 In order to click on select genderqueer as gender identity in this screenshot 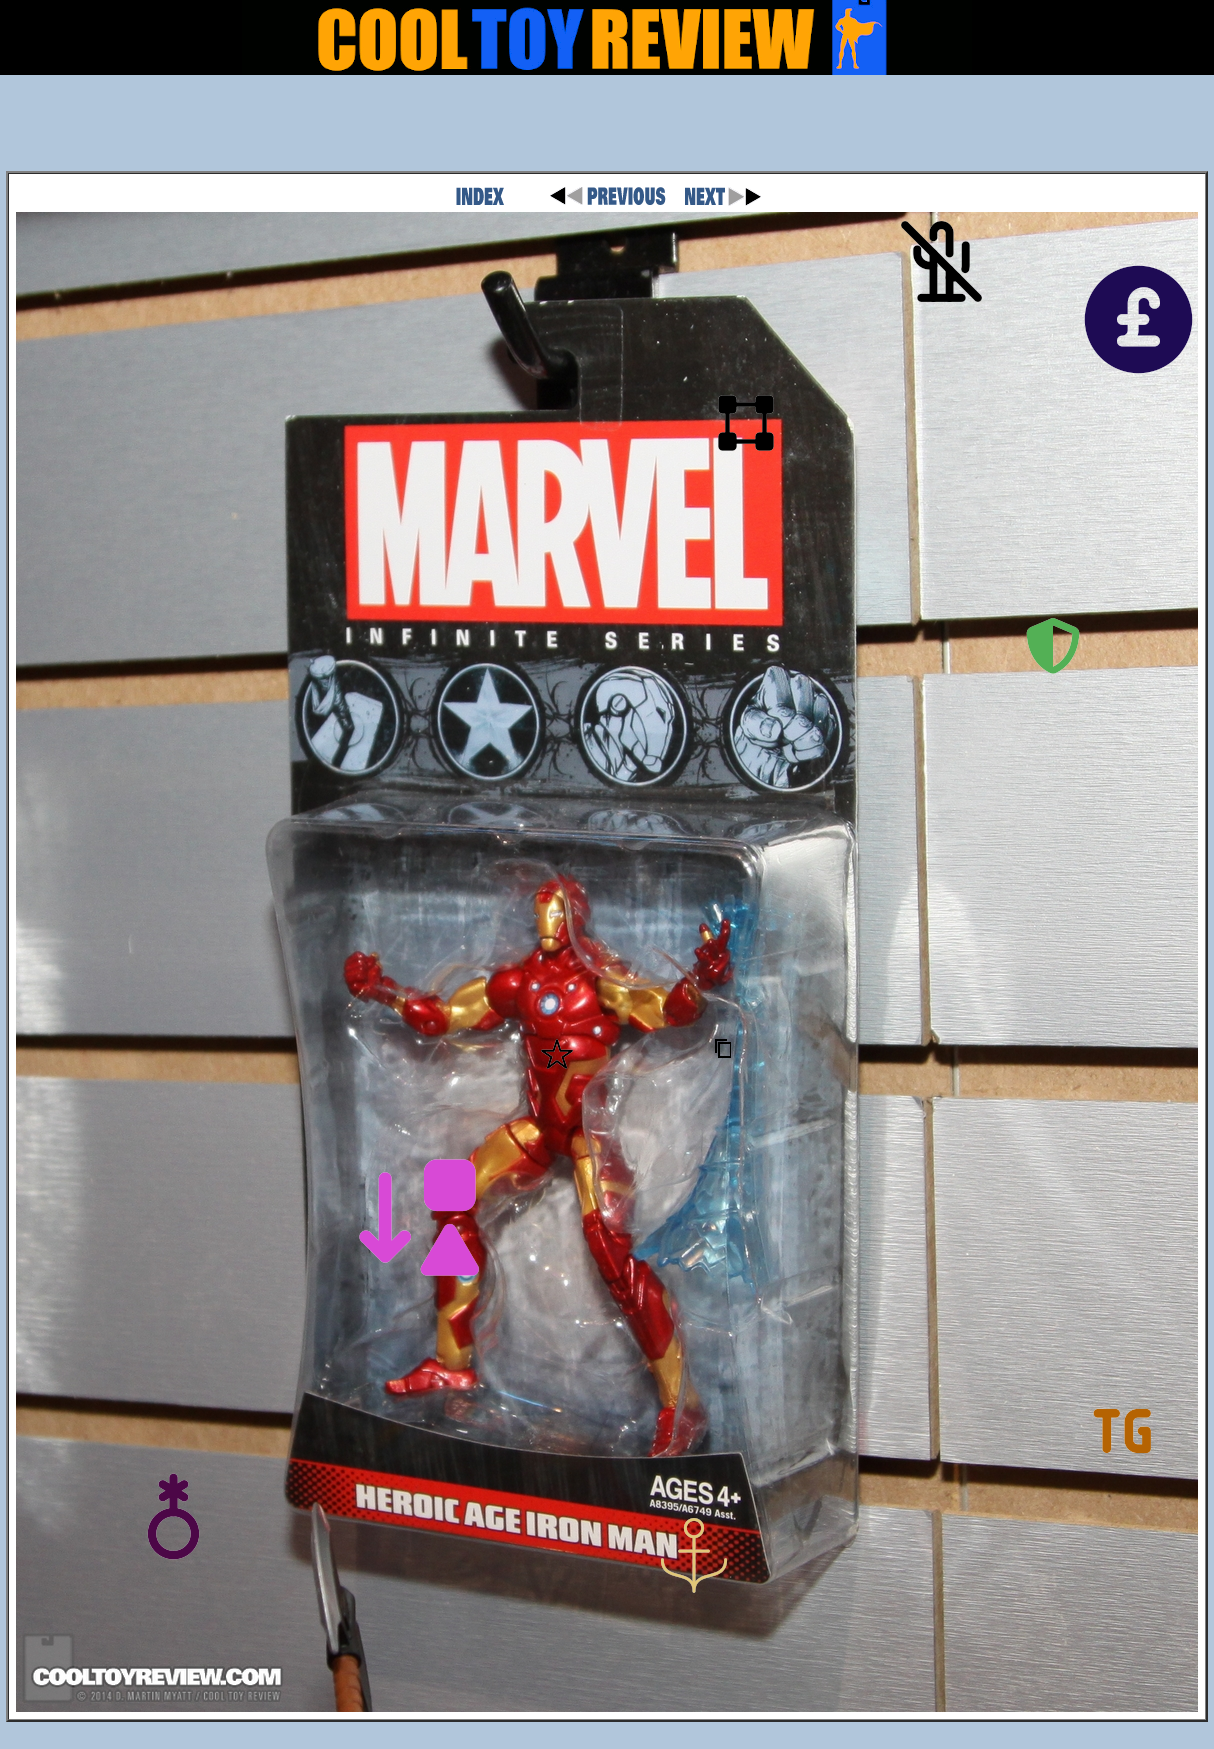, I will do `click(173, 1516)`.